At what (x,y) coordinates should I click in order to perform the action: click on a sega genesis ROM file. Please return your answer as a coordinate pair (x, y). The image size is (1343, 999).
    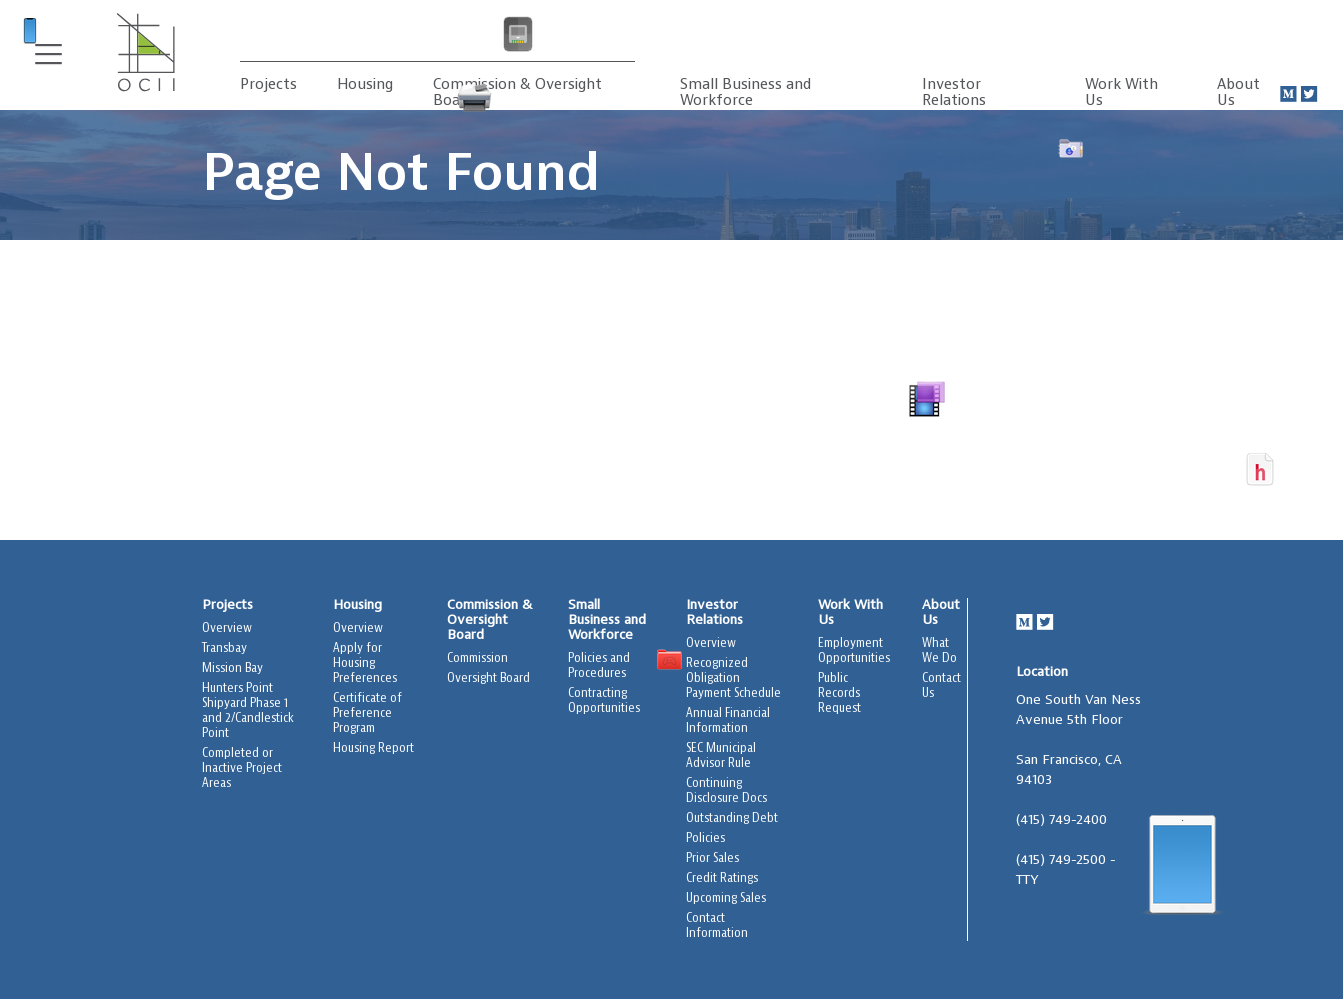
    Looking at the image, I should click on (518, 34).